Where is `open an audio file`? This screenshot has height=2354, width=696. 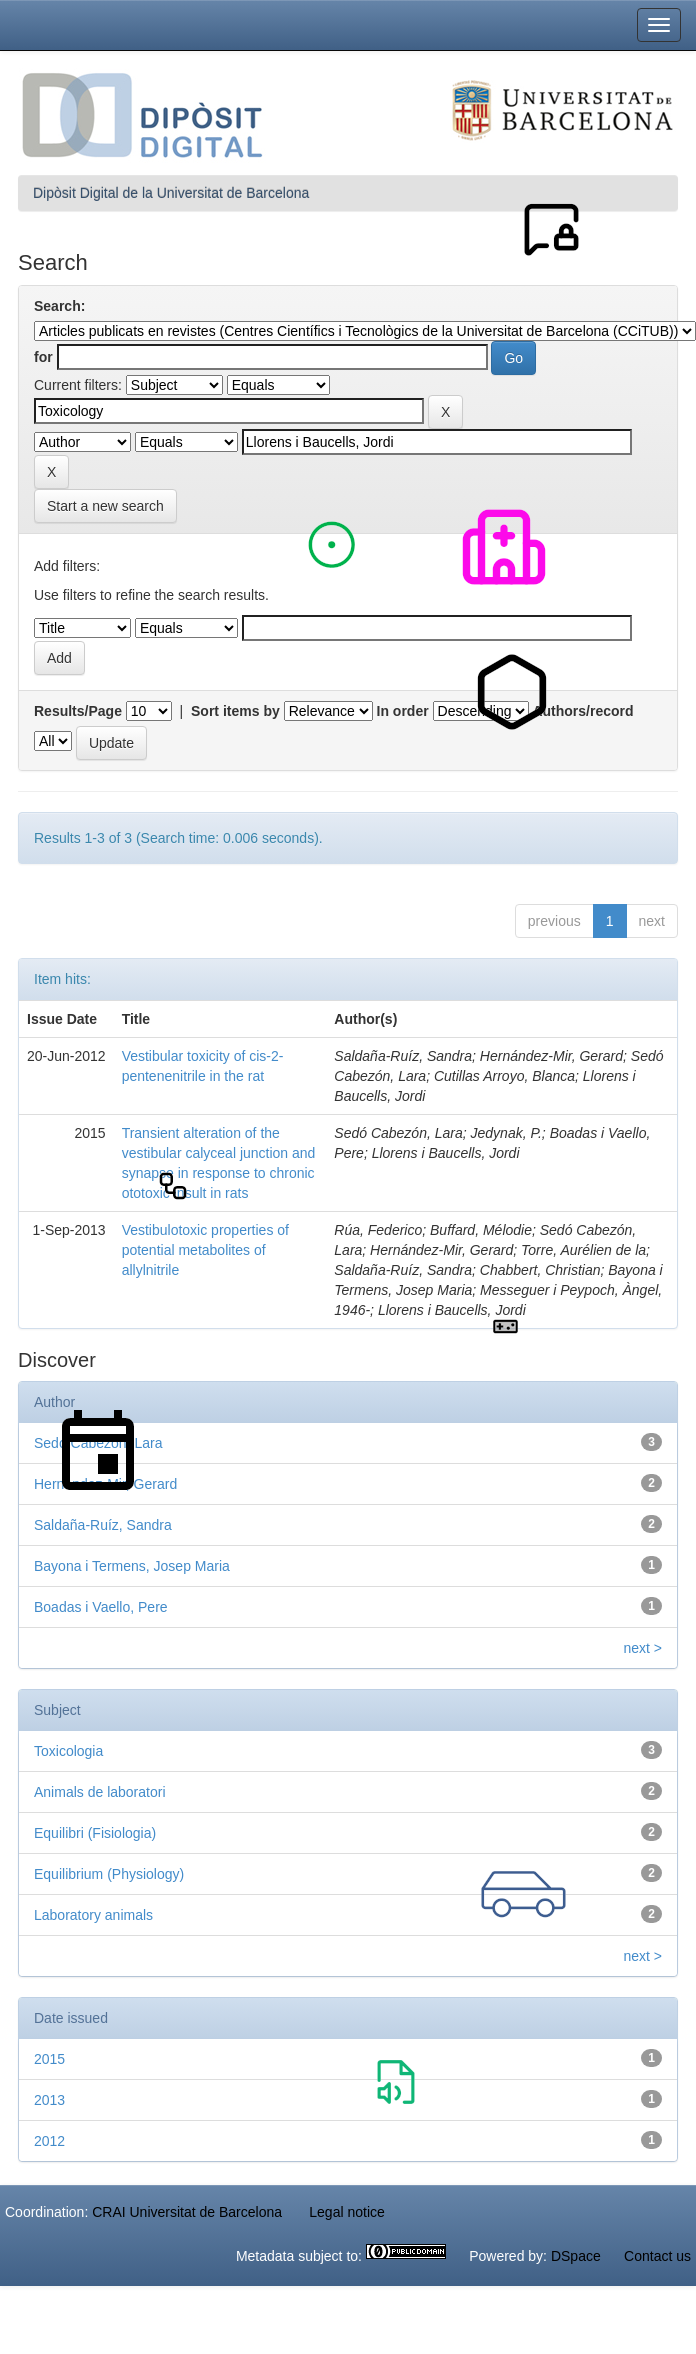
open an audio file is located at coordinates (396, 2082).